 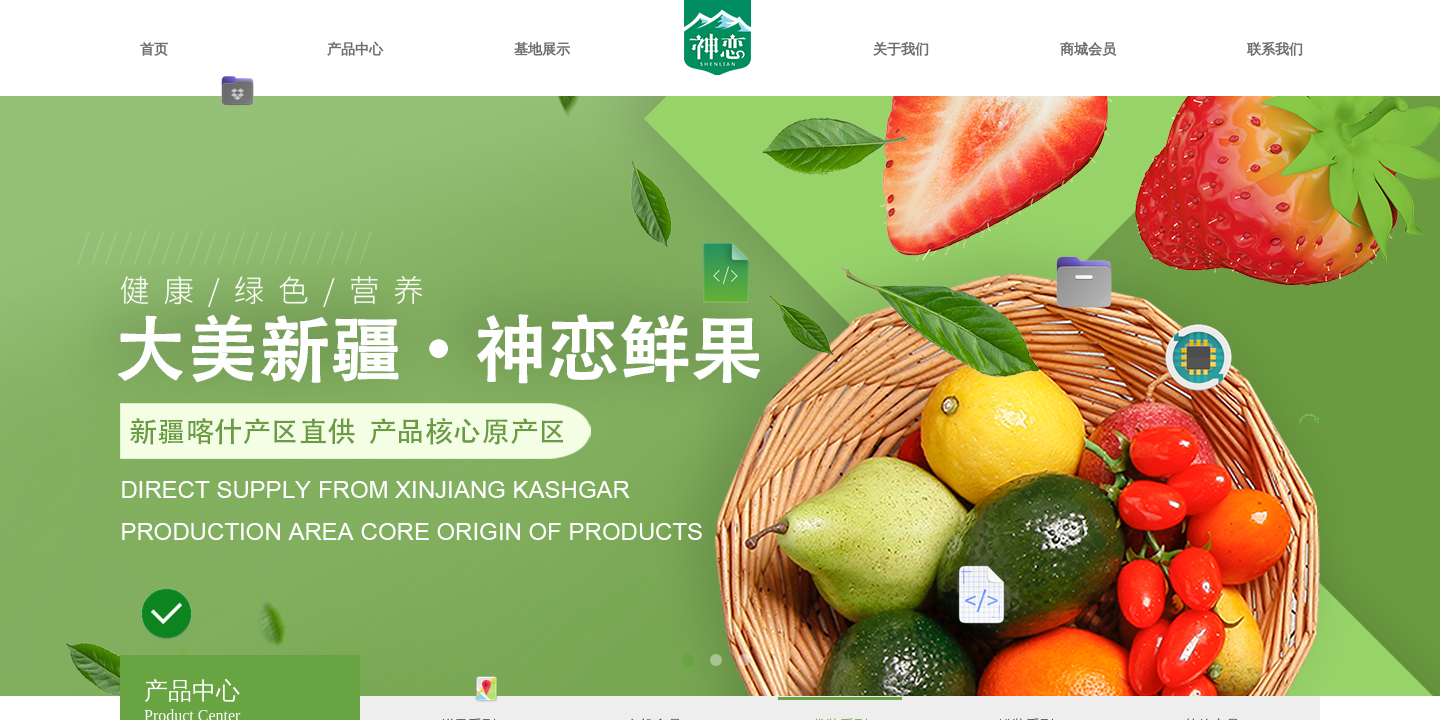 I want to click on indicates file has been successfully synced, so click(x=166, y=613).